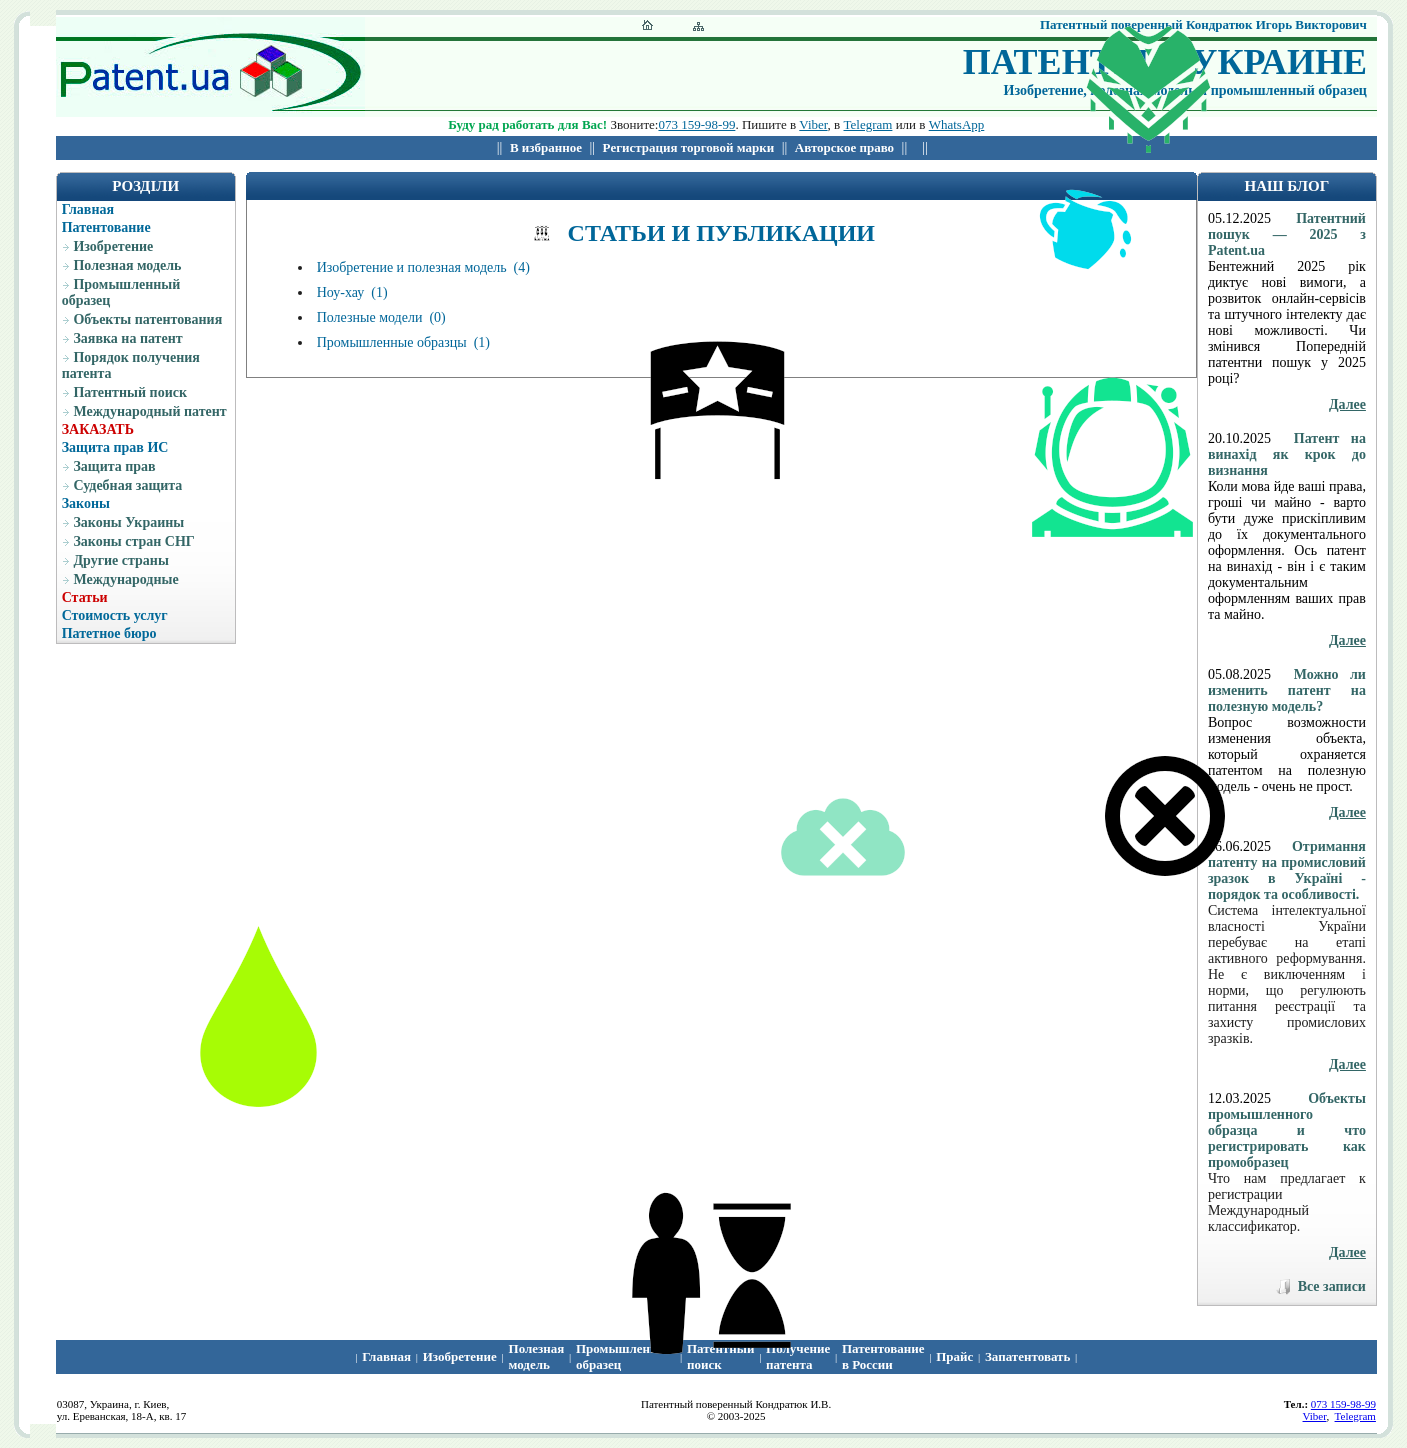 The image size is (1407, 1448). What do you see at coordinates (1085, 229) in the screenshot?
I see `indicates watering or irrigation action` at bounding box center [1085, 229].